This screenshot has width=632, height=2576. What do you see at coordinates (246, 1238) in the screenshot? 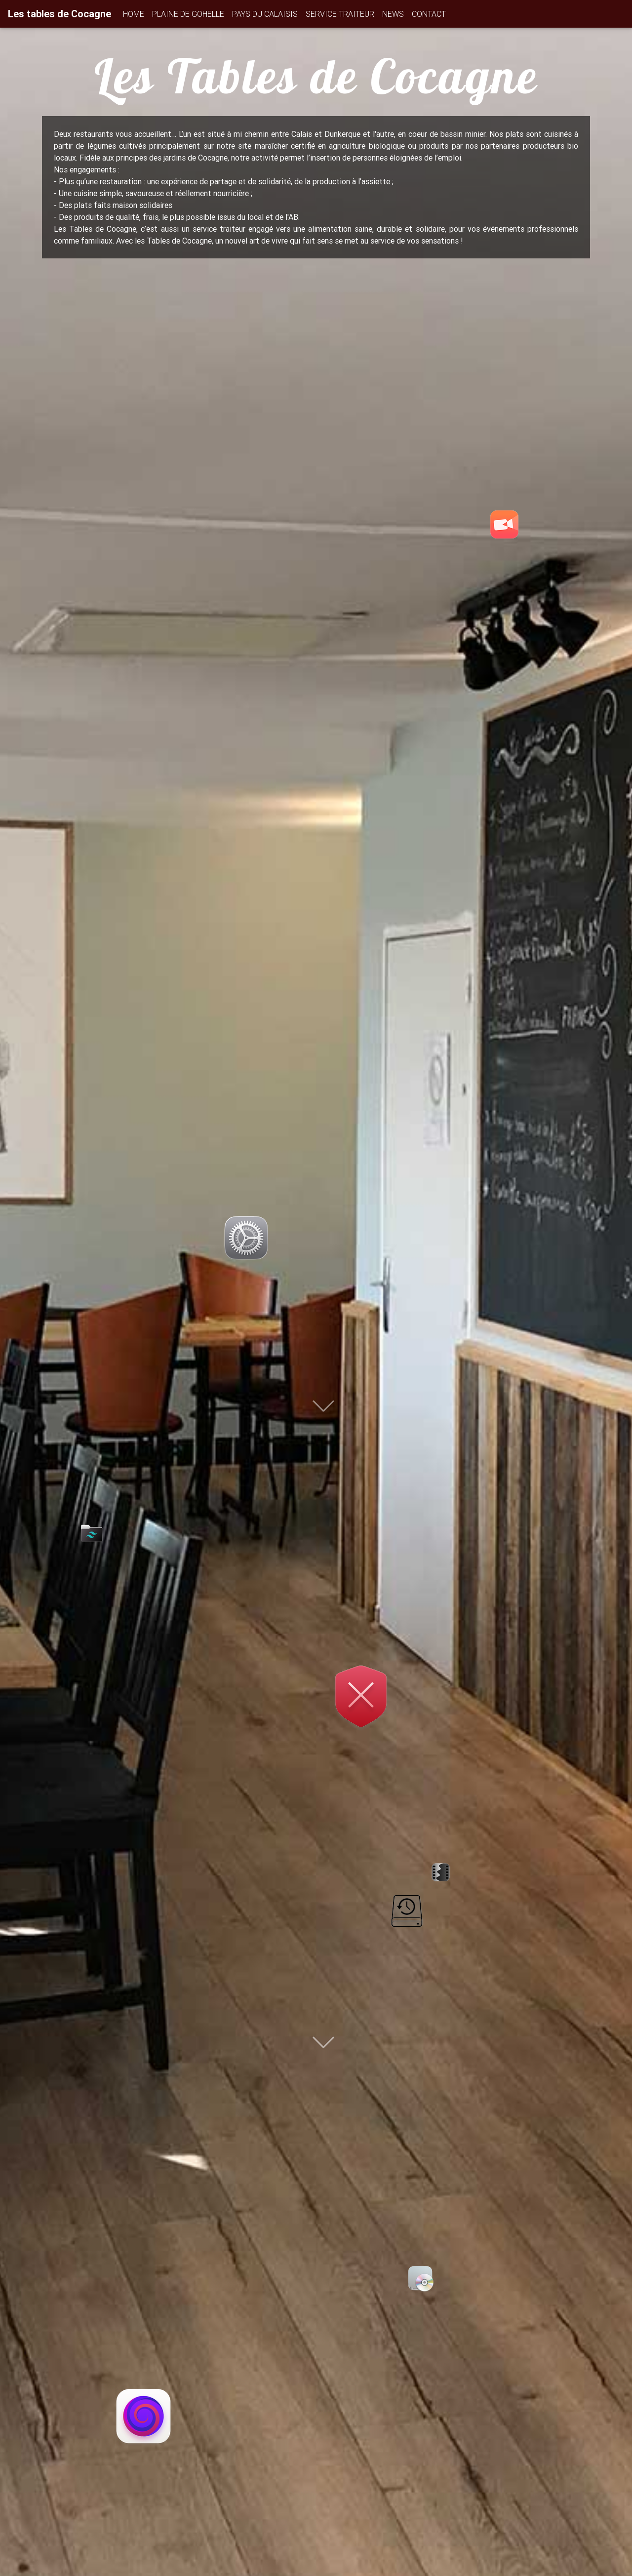
I see `open system settings` at bounding box center [246, 1238].